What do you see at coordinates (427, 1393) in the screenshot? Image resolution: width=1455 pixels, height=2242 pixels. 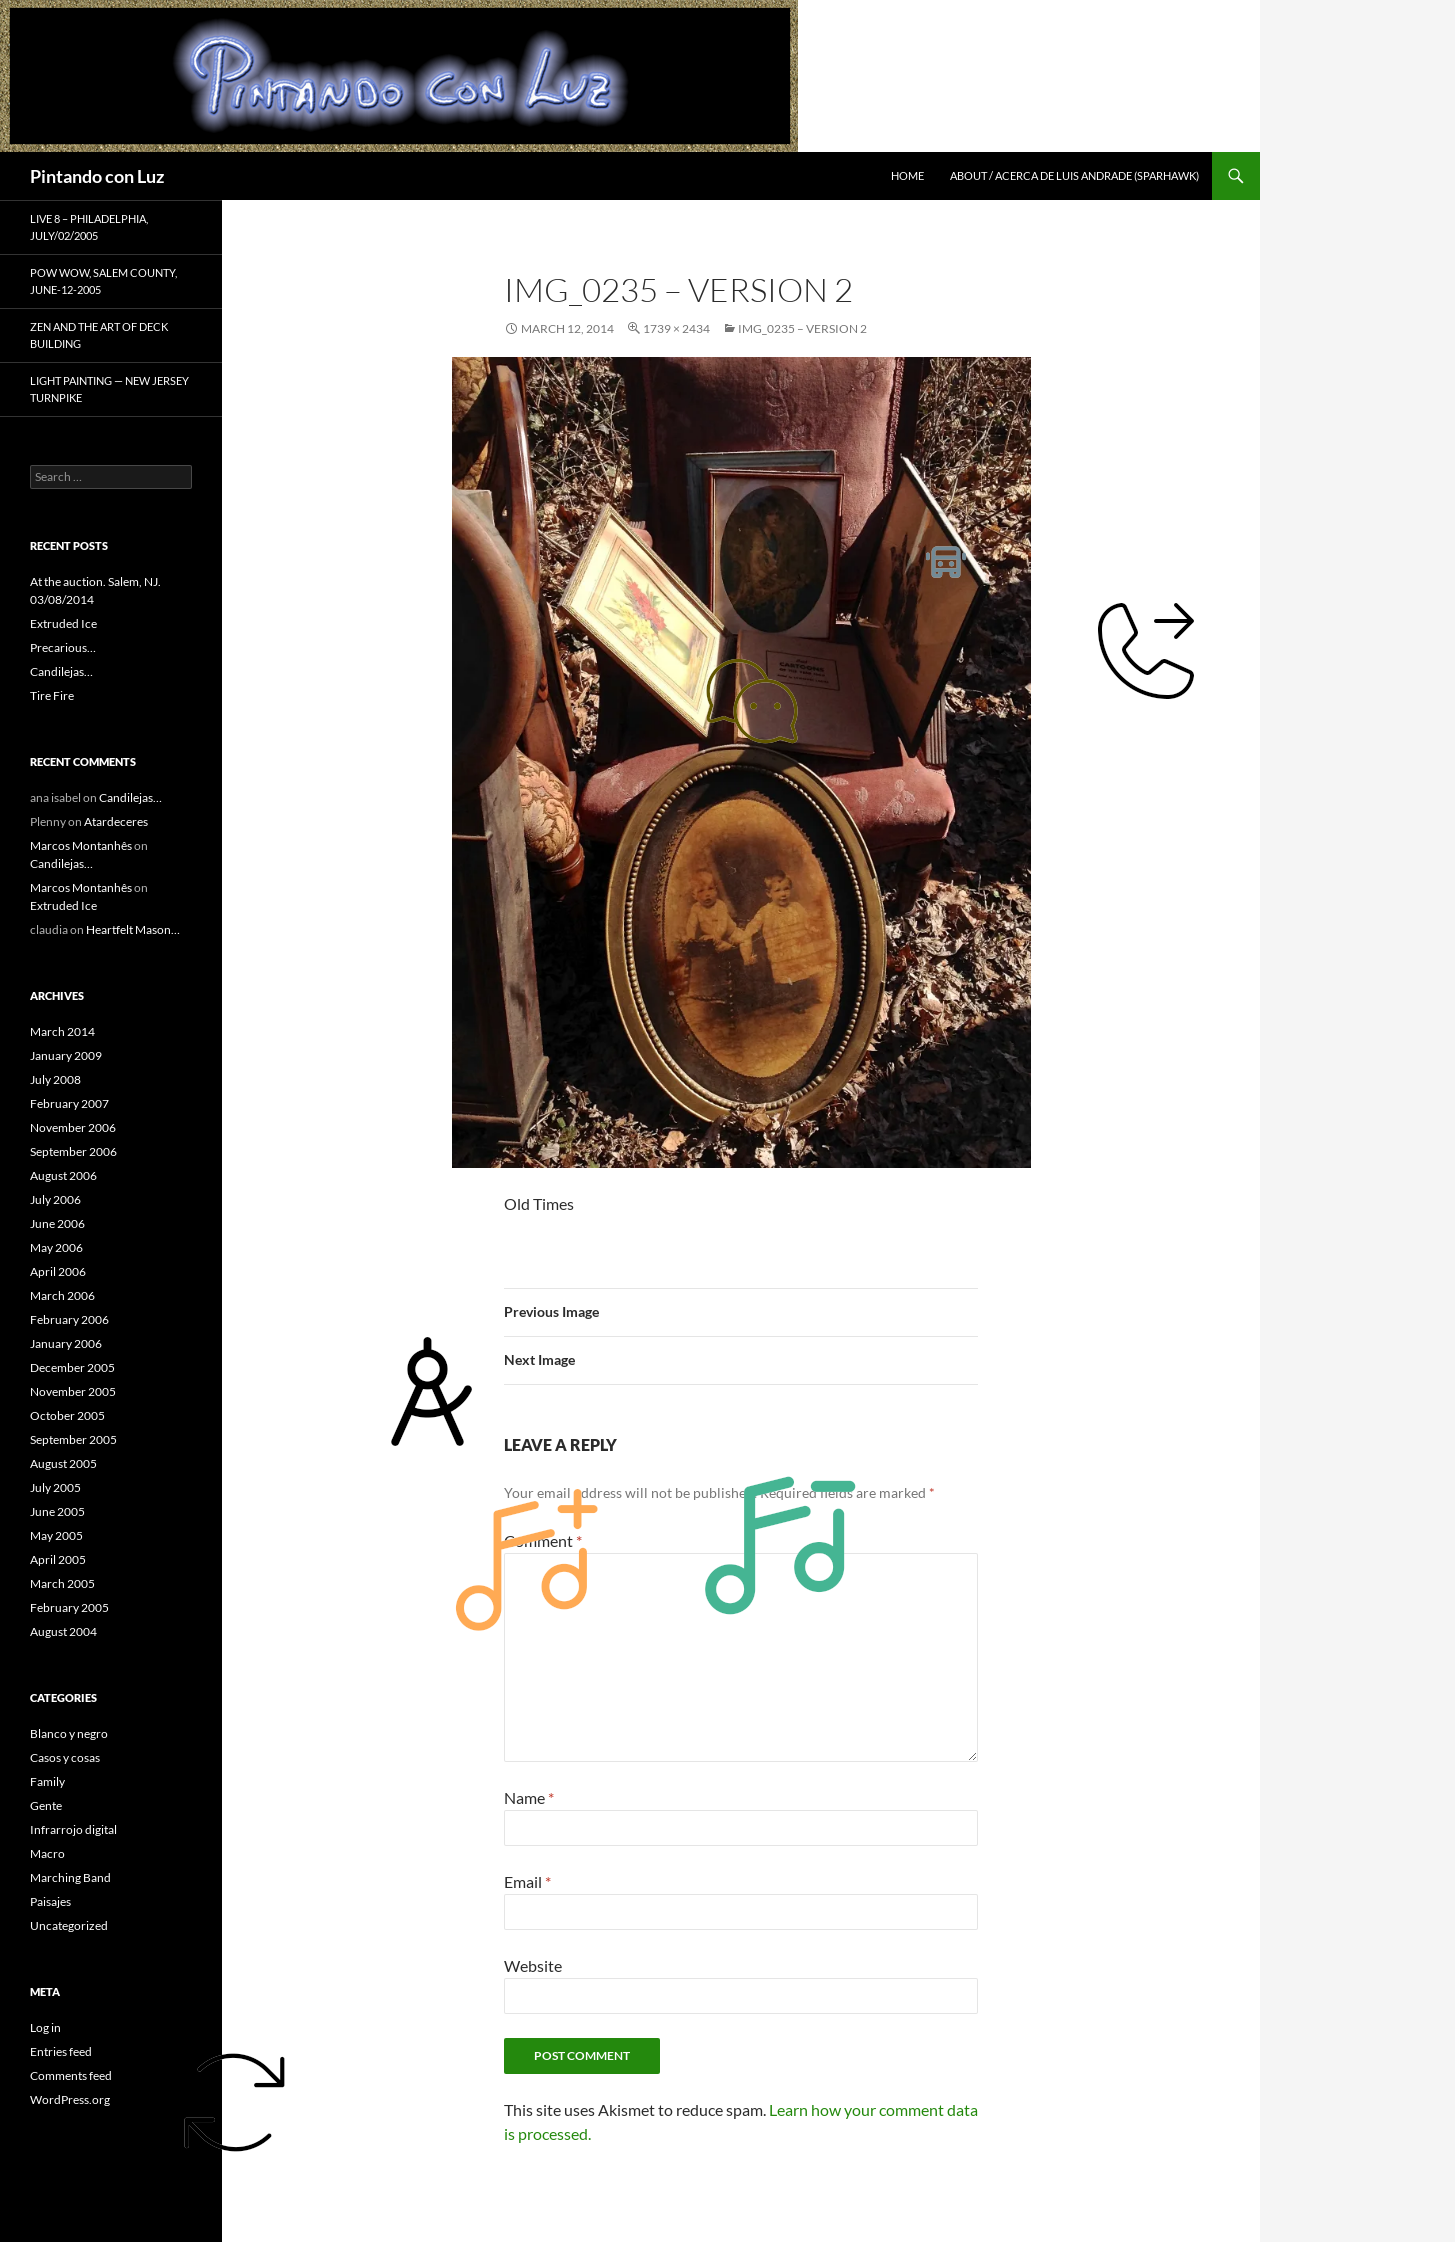 I see `access drawing or drafting tools` at bounding box center [427, 1393].